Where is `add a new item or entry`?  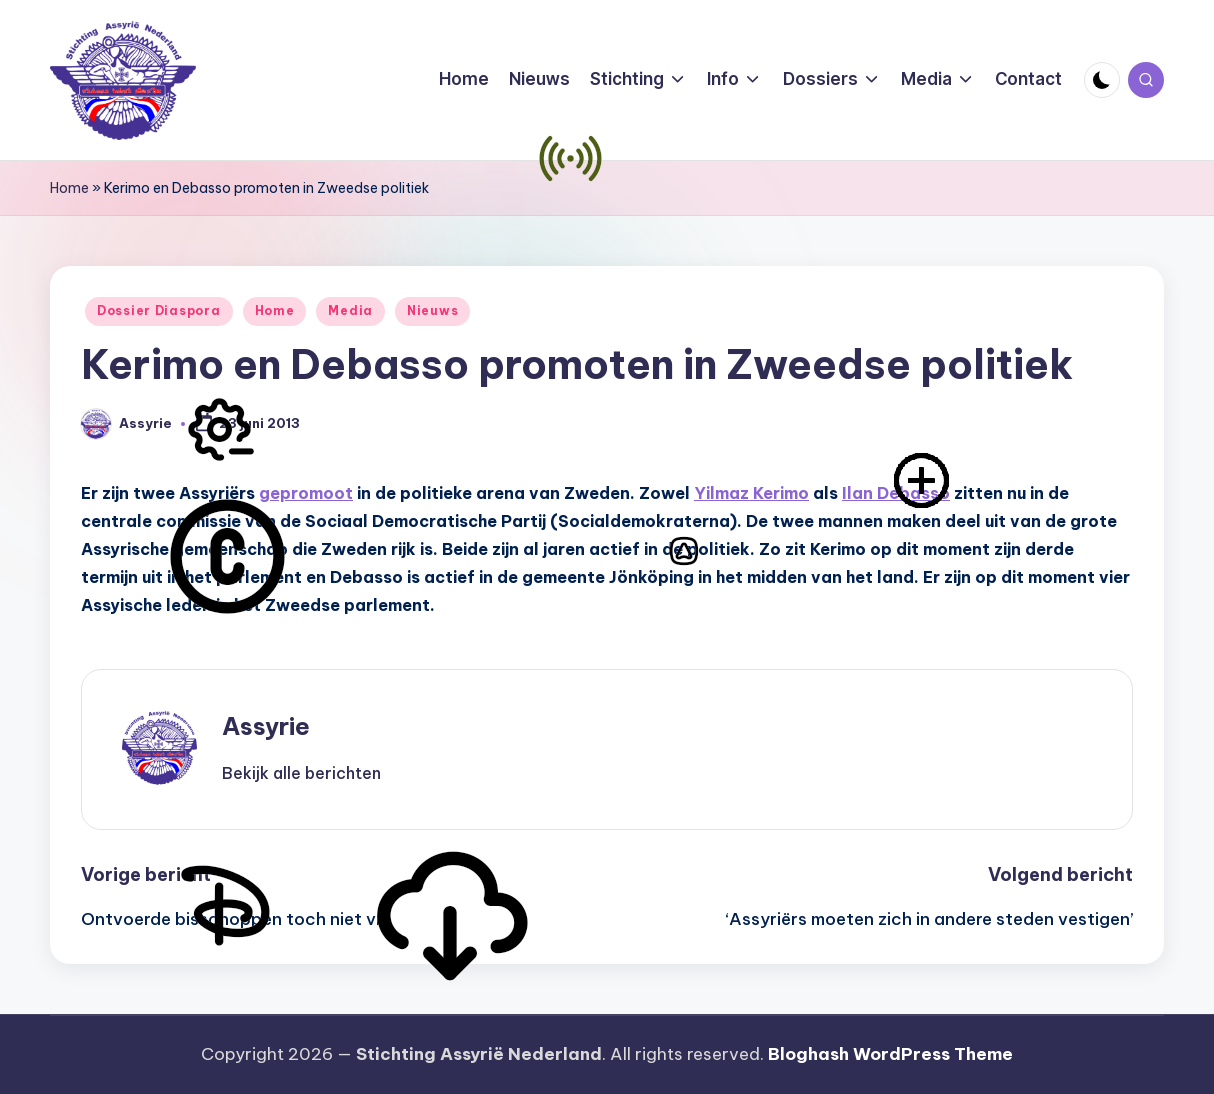
add a new item or entry is located at coordinates (921, 480).